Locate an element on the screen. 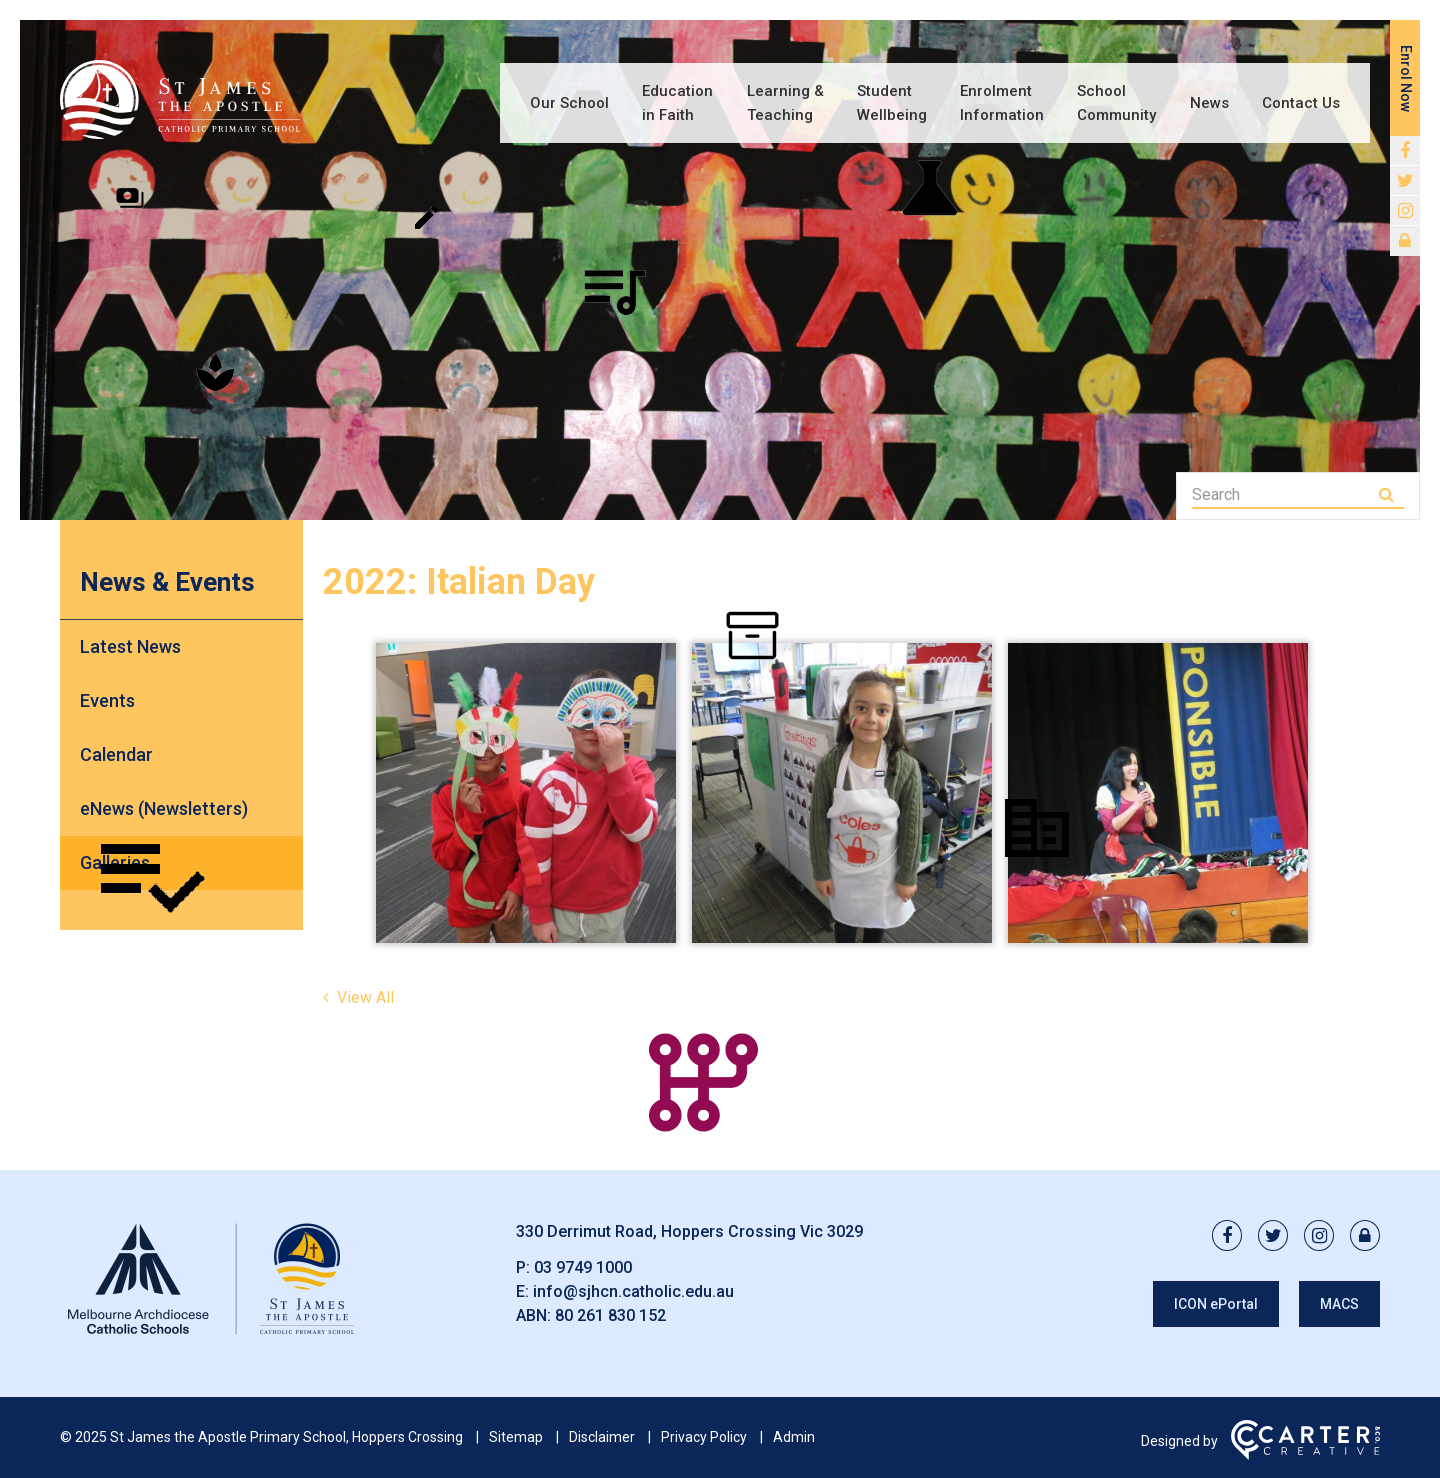 Image resolution: width=1440 pixels, height=1478 pixels. item successfully added to playlist is located at coordinates (150, 873).